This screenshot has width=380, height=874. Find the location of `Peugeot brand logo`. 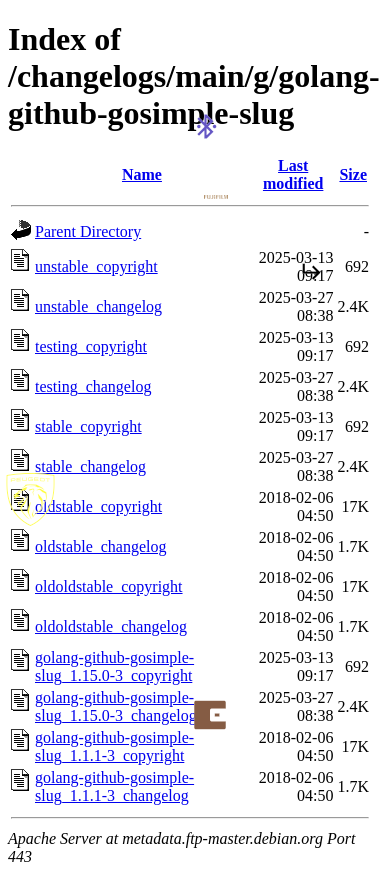

Peugeot brand logo is located at coordinates (30, 499).